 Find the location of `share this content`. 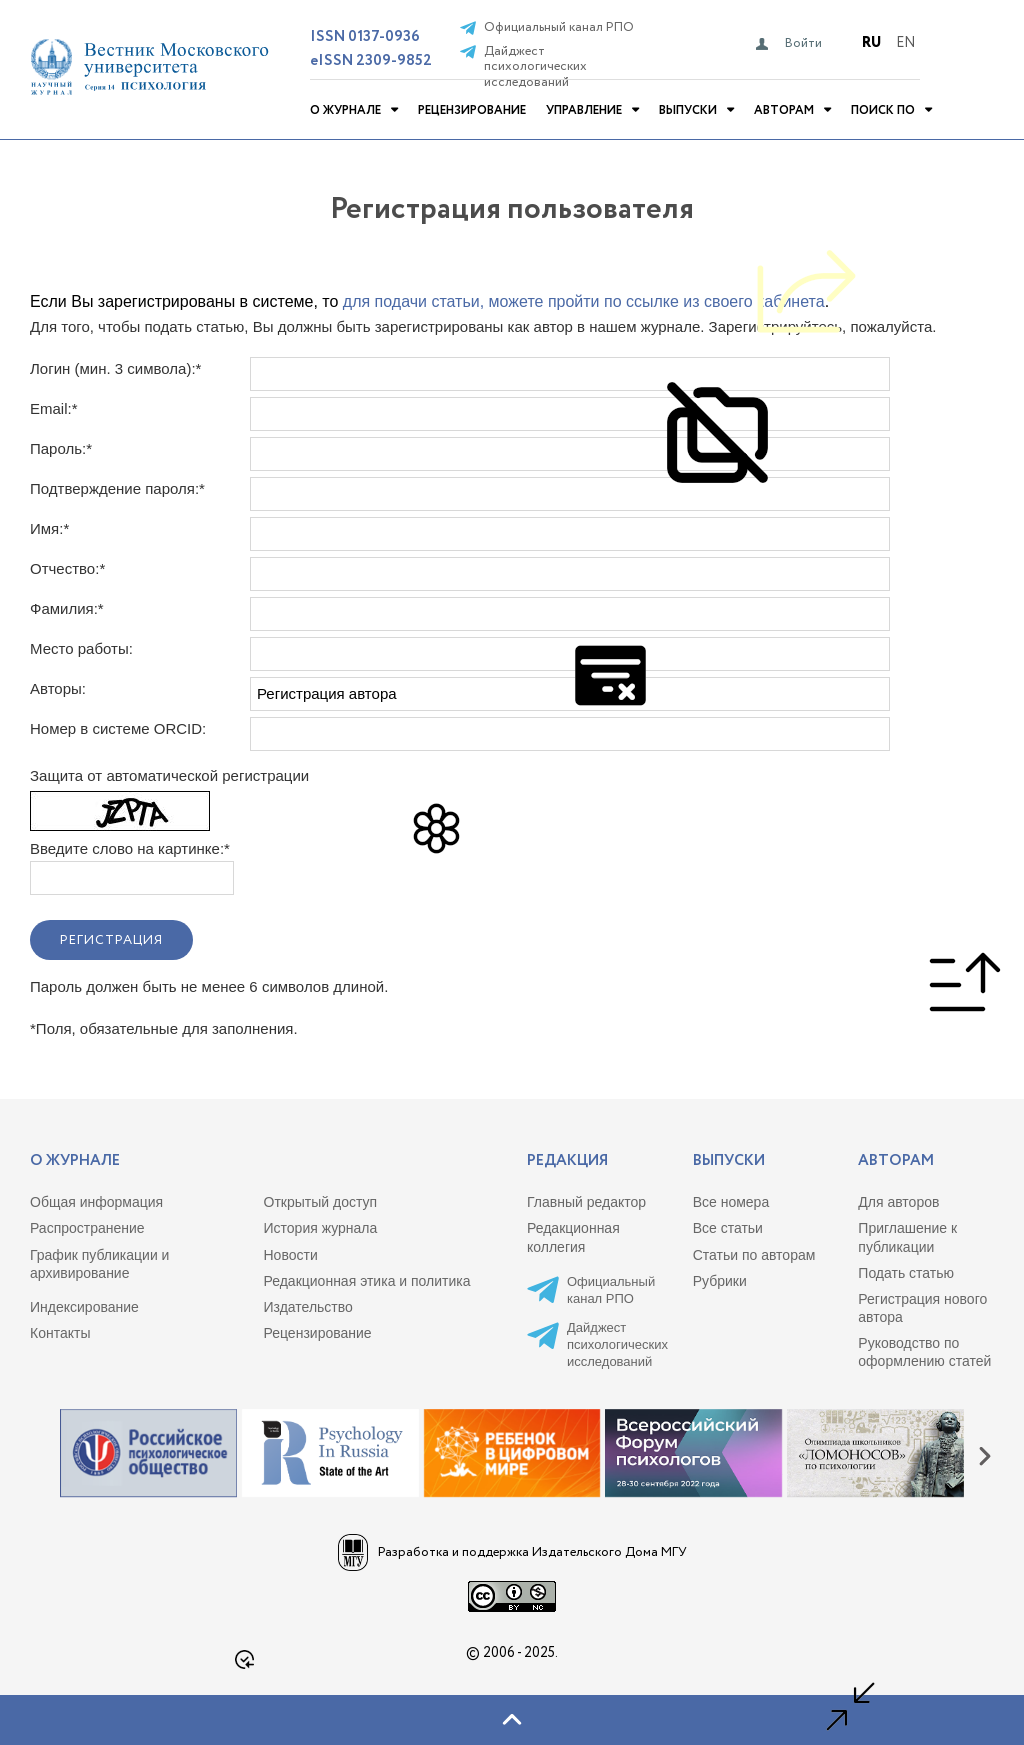

share this content is located at coordinates (806, 287).